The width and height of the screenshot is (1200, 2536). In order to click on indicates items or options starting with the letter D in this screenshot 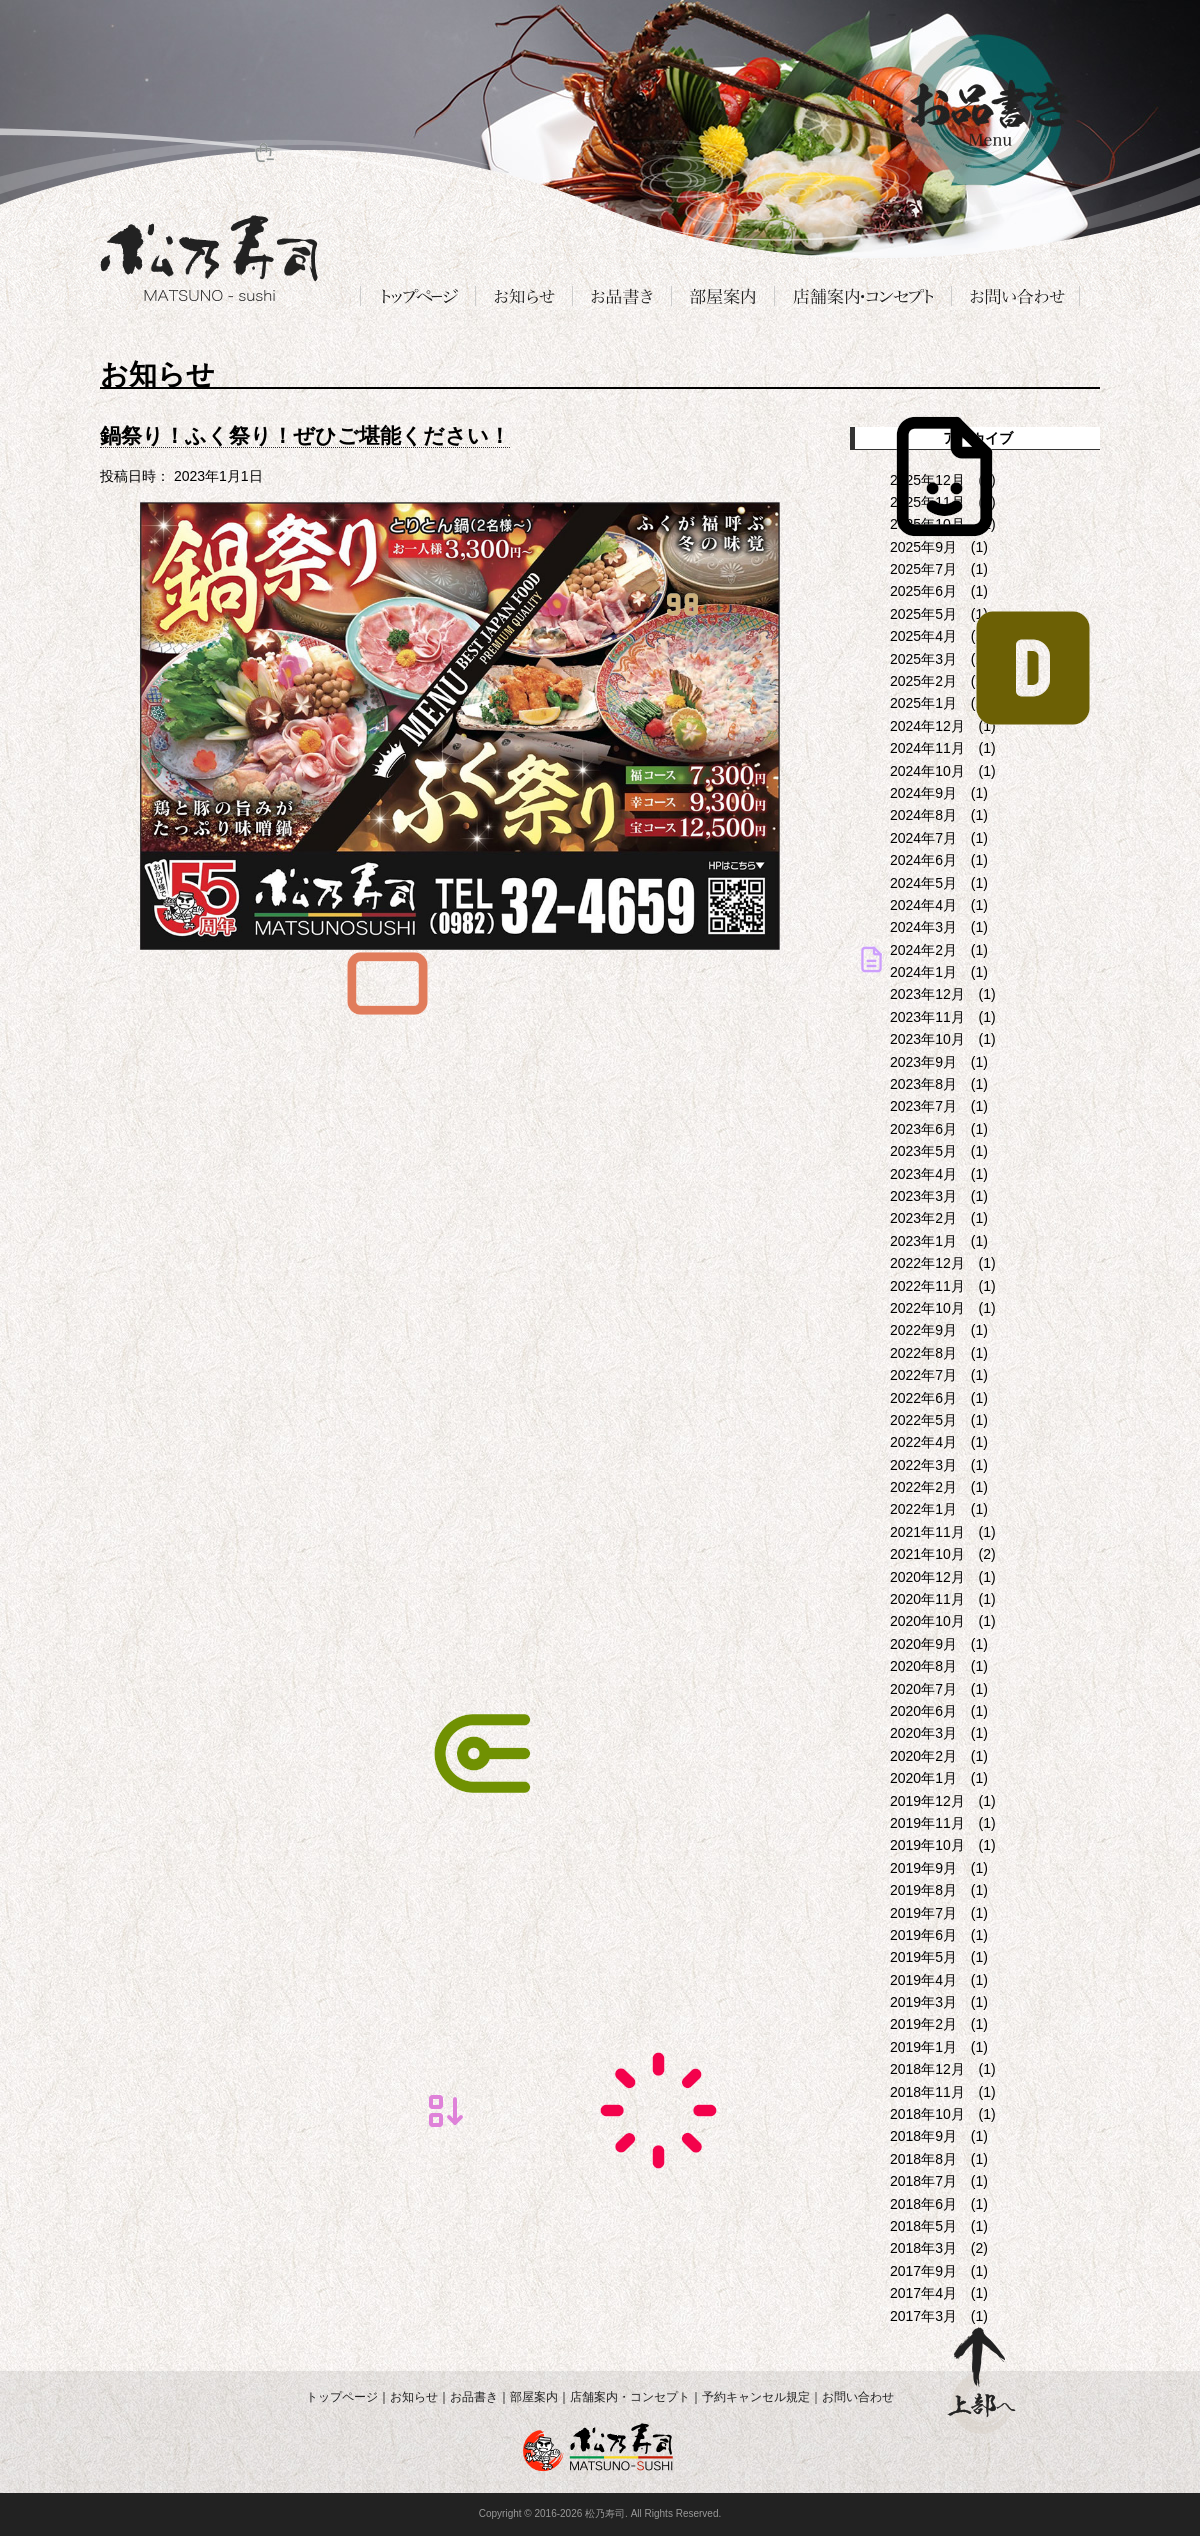, I will do `click(1033, 668)`.